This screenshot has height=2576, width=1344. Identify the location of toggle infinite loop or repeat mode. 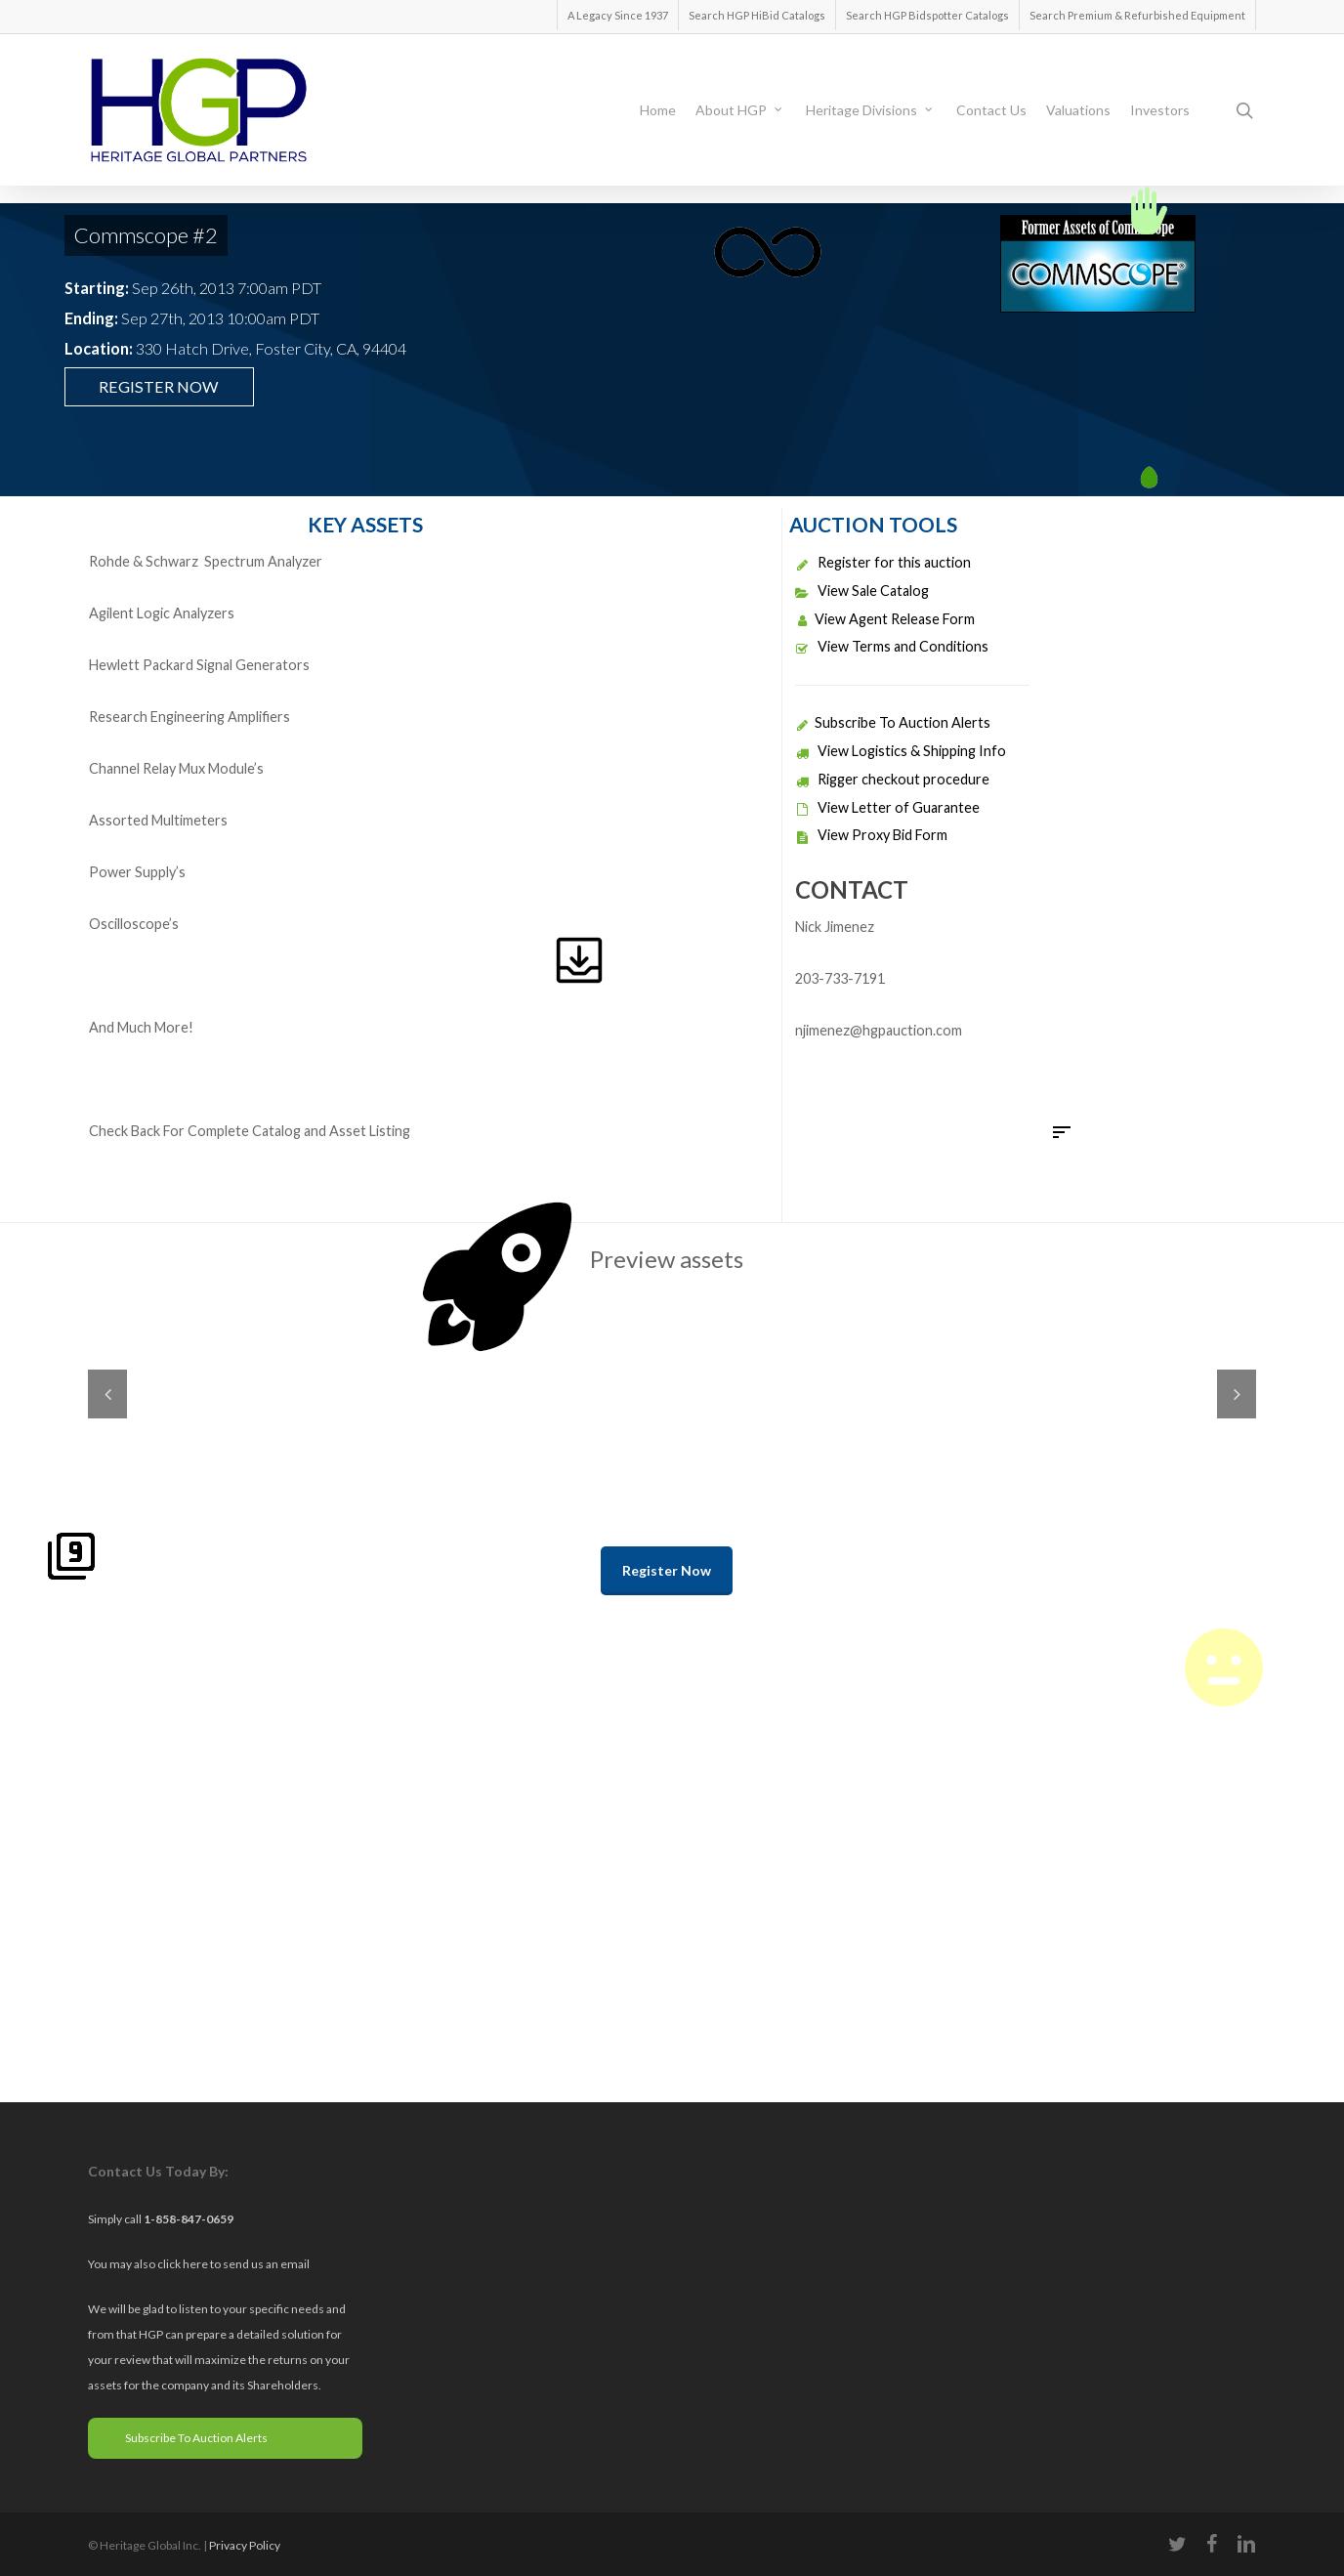
(768, 252).